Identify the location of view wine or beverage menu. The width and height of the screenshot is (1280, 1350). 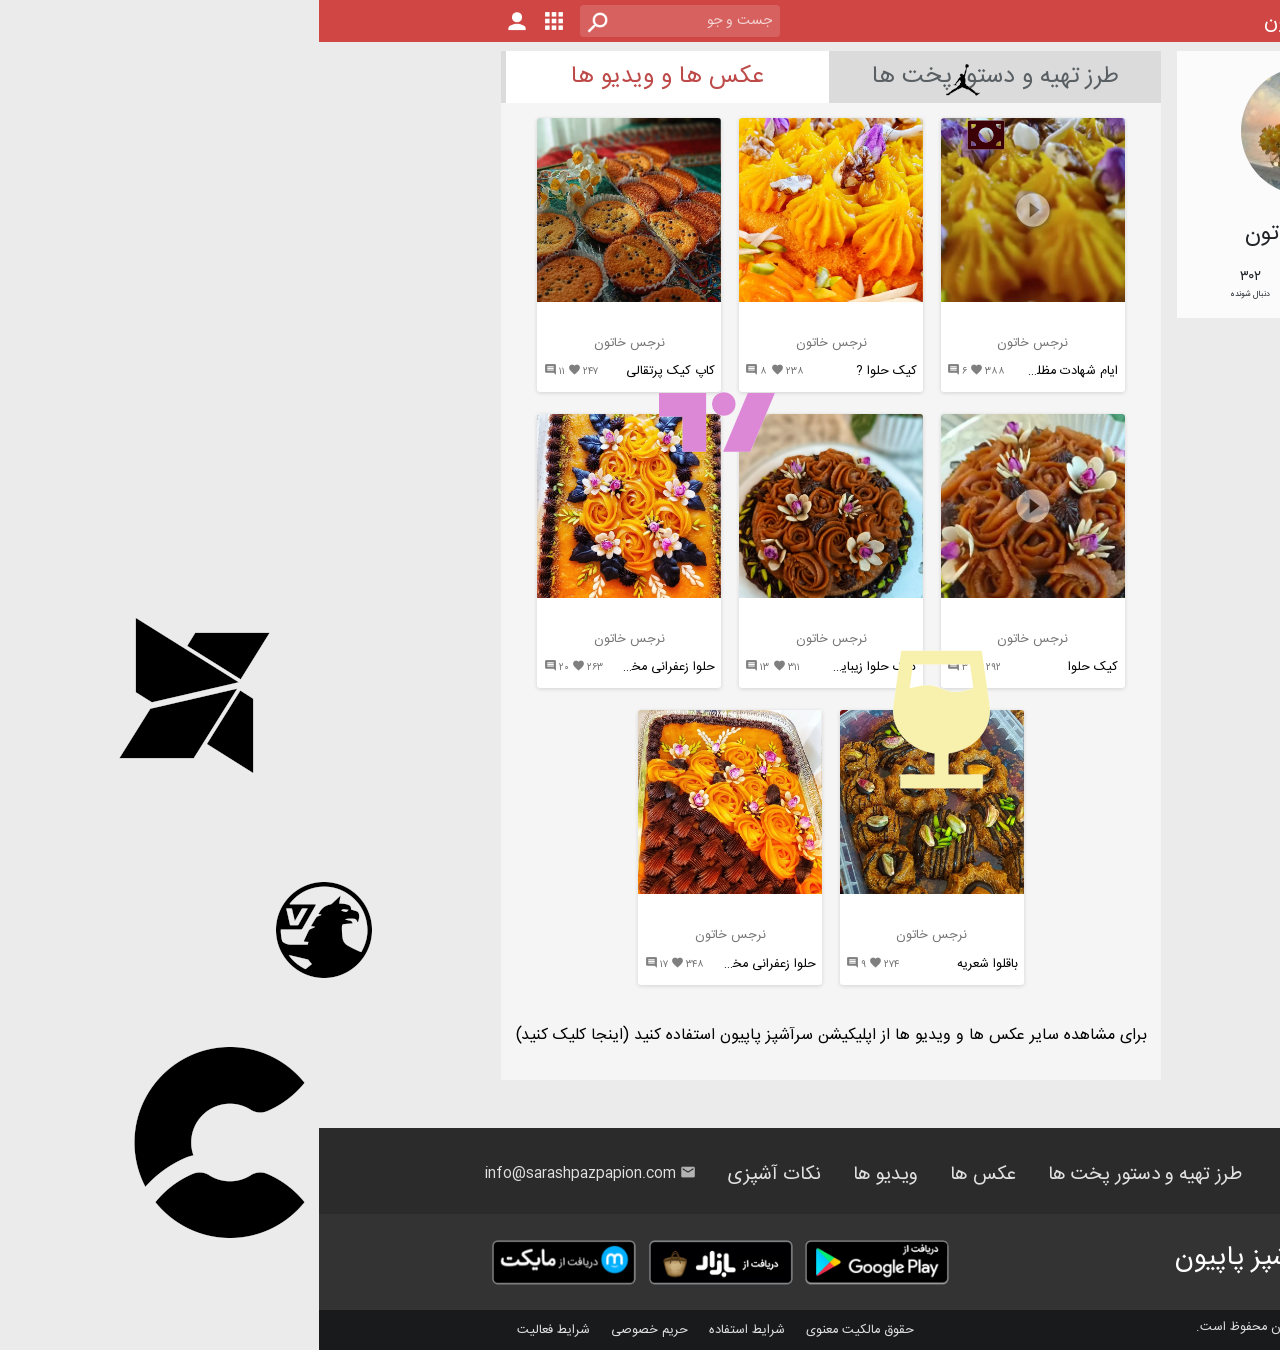
(941, 719).